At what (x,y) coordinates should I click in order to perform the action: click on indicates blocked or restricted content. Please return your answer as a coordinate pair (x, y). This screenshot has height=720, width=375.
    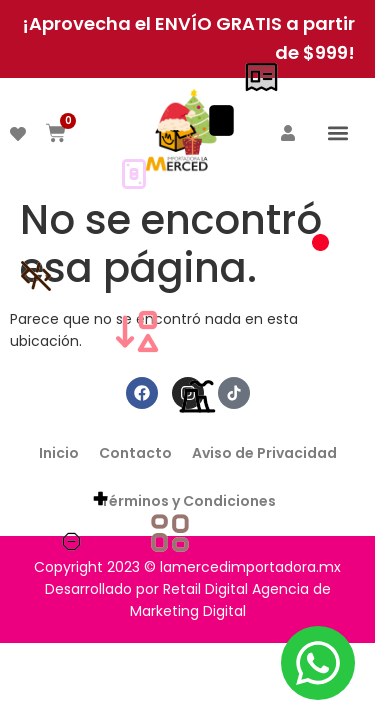
    Looking at the image, I should click on (71, 541).